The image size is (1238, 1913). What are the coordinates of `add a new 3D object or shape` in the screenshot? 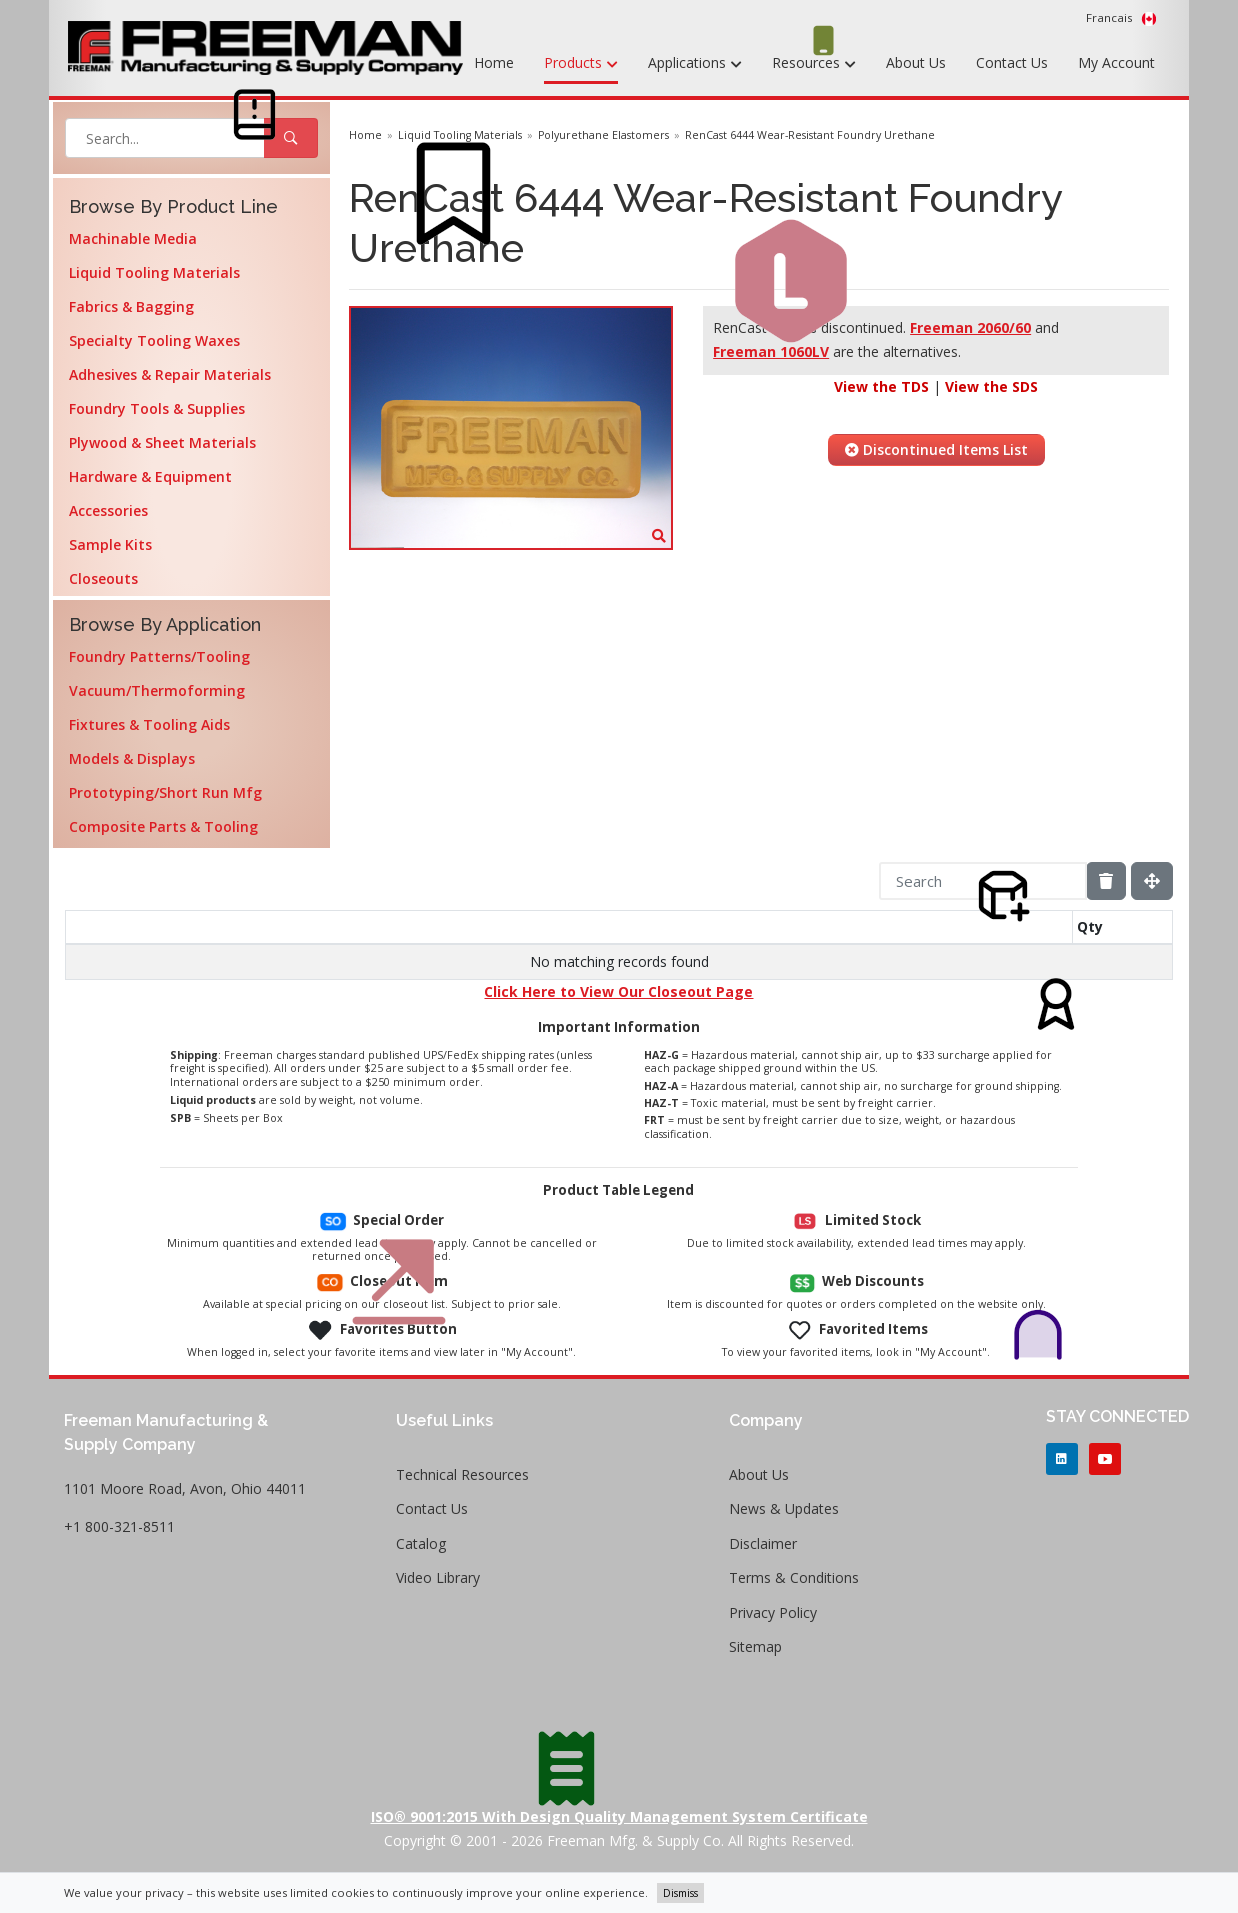 It's located at (1003, 895).